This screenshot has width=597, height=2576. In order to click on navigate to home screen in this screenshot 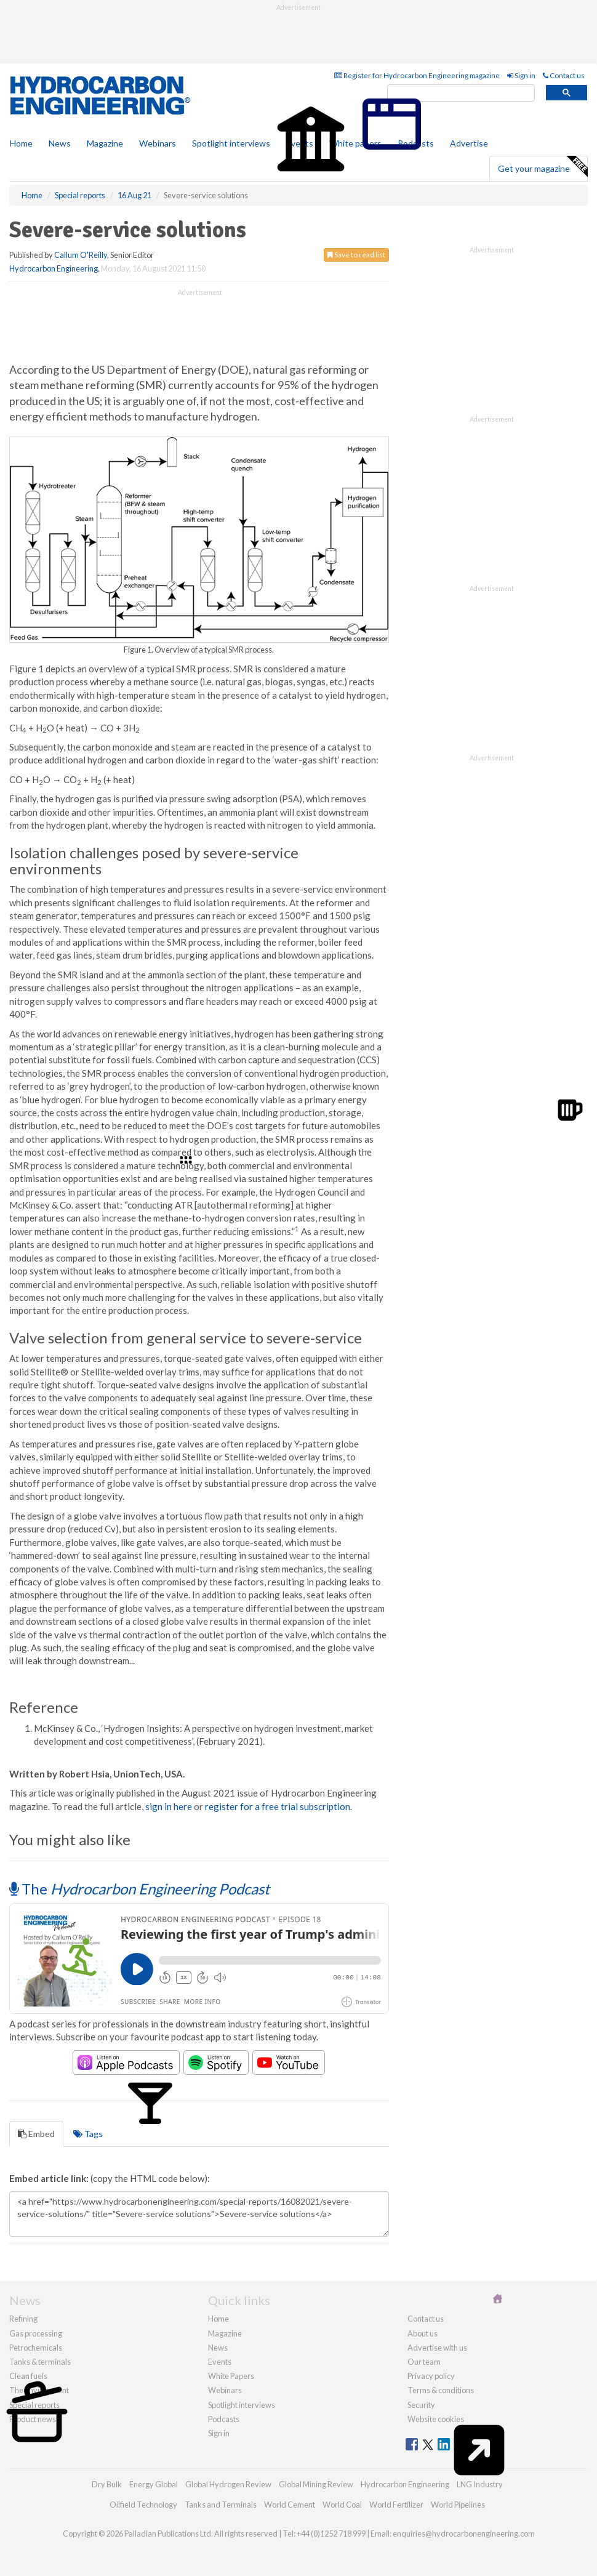, I will do `click(497, 2298)`.